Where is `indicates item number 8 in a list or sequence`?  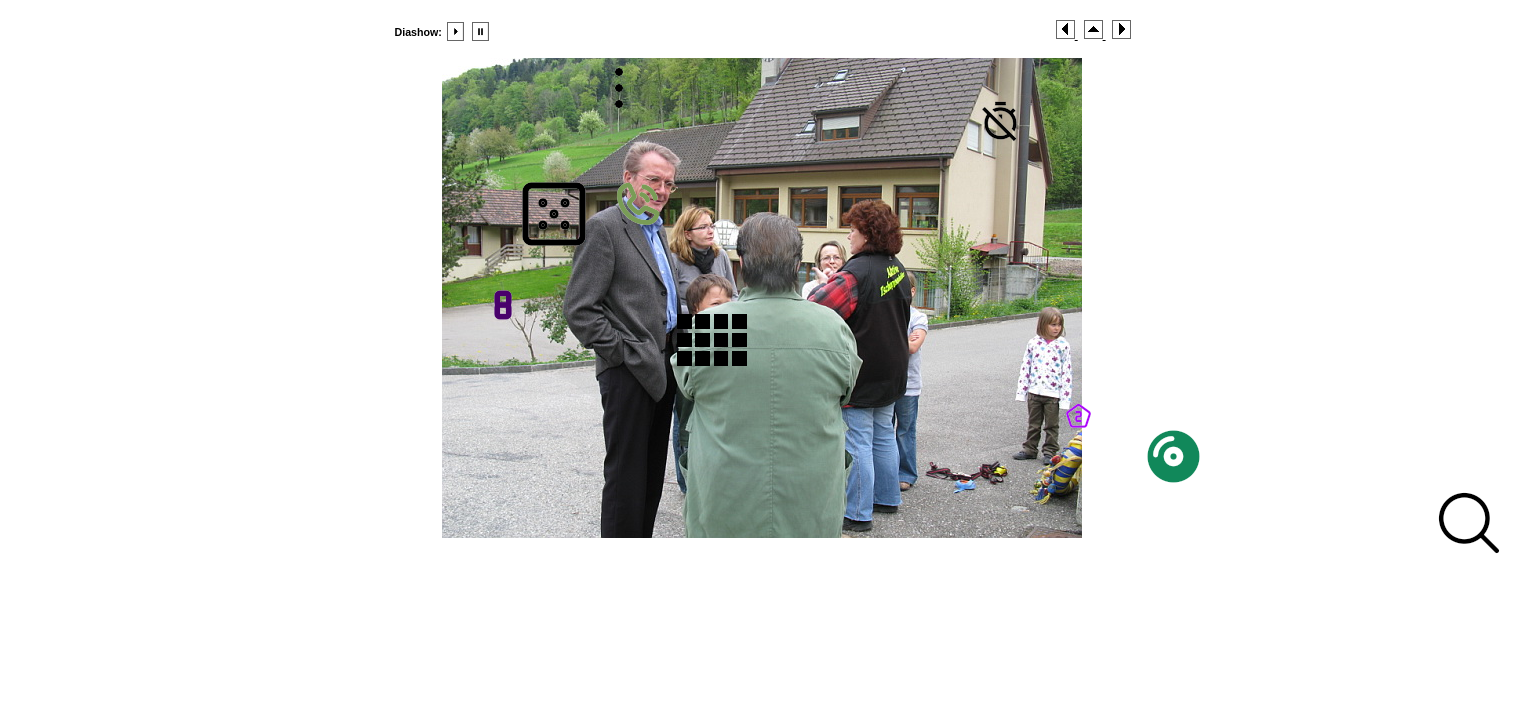
indicates item number 8 in a list or sequence is located at coordinates (503, 305).